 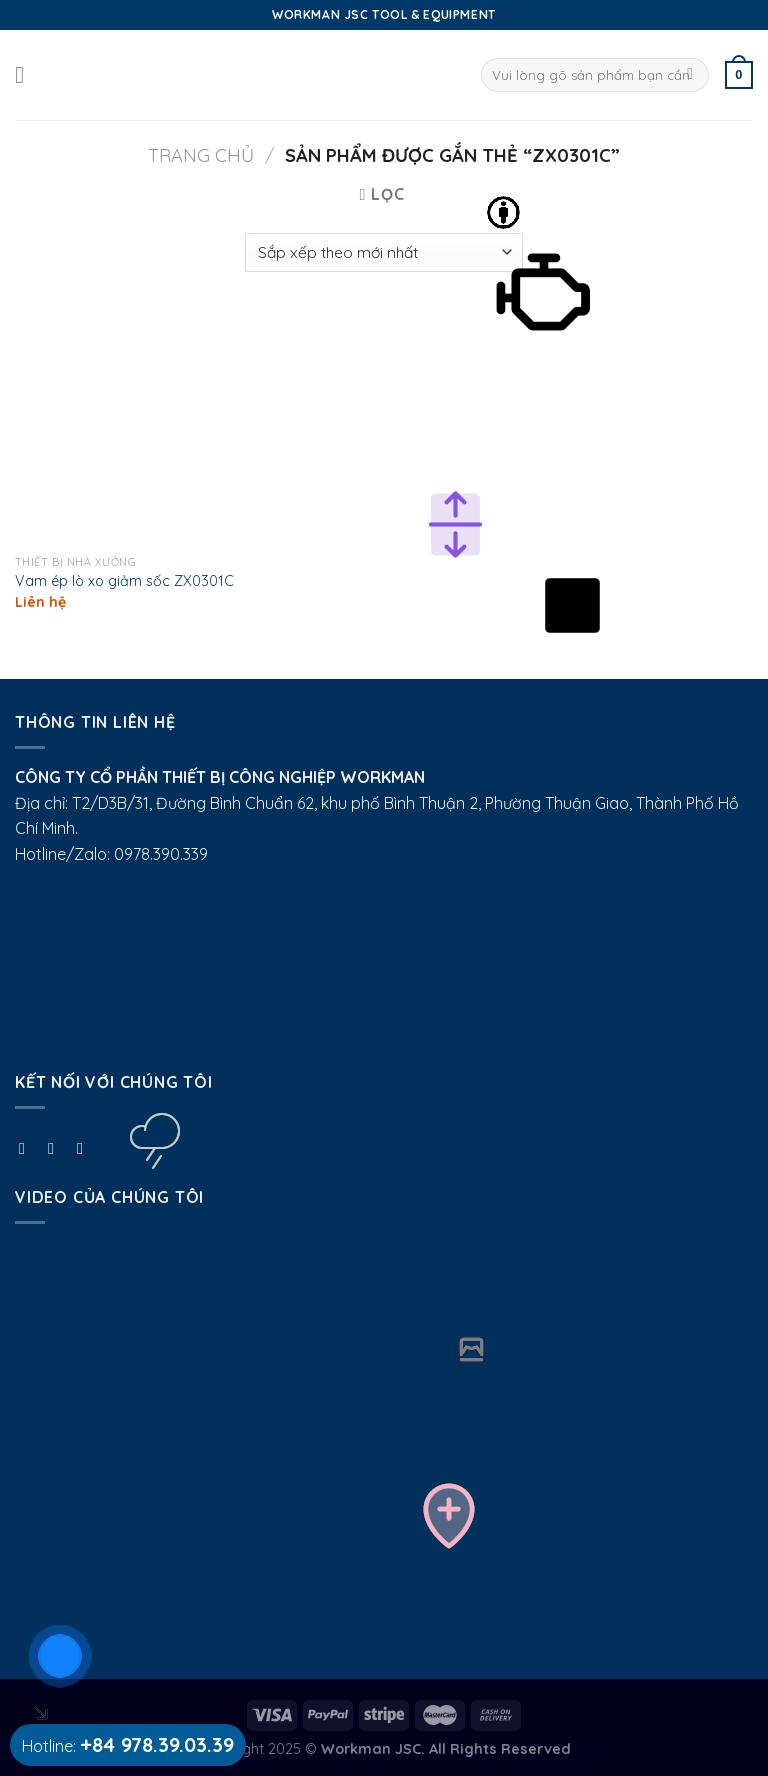 I want to click on check engine or vehicle diagnostics, so click(x=542, y=293).